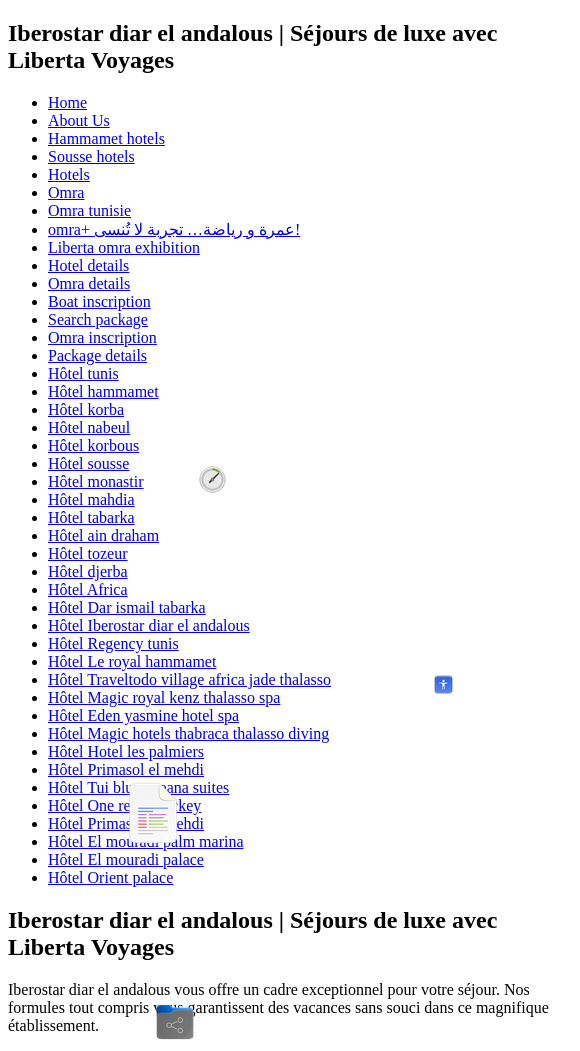 Image resolution: width=580 pixels, height=1051 pixels. I want to click on open accessibility settings, so click(443, 684).